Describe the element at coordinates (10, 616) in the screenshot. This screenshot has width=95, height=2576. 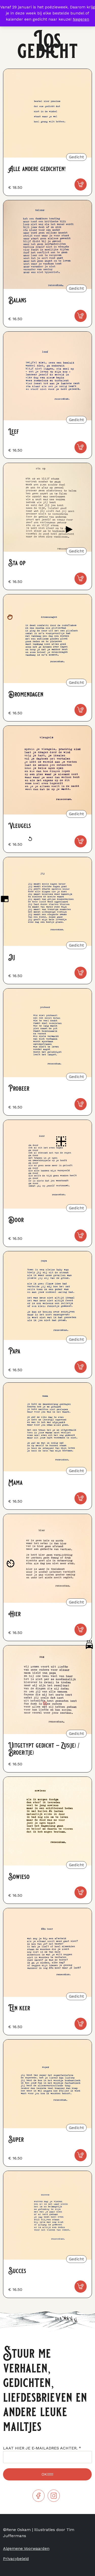
I see `drag to reorder items` at that location.